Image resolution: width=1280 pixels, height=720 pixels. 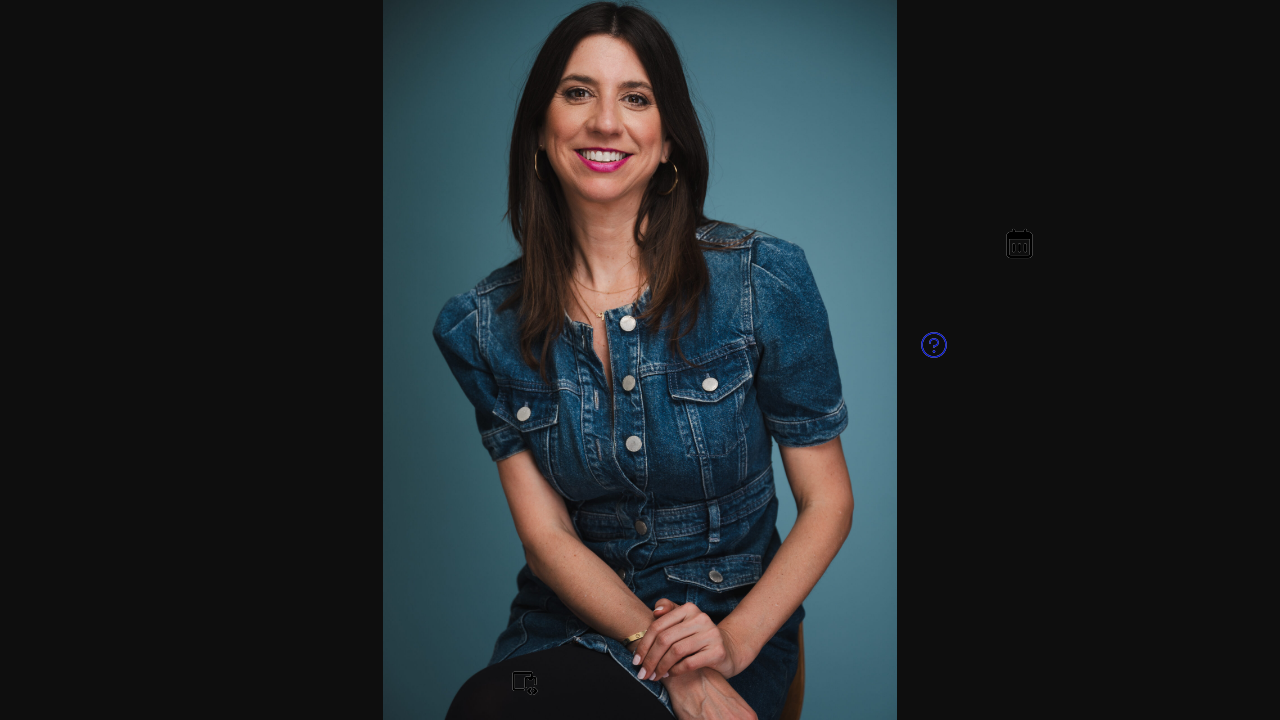 I want to click on view monthly calendar, so click(x=1019, y=243).